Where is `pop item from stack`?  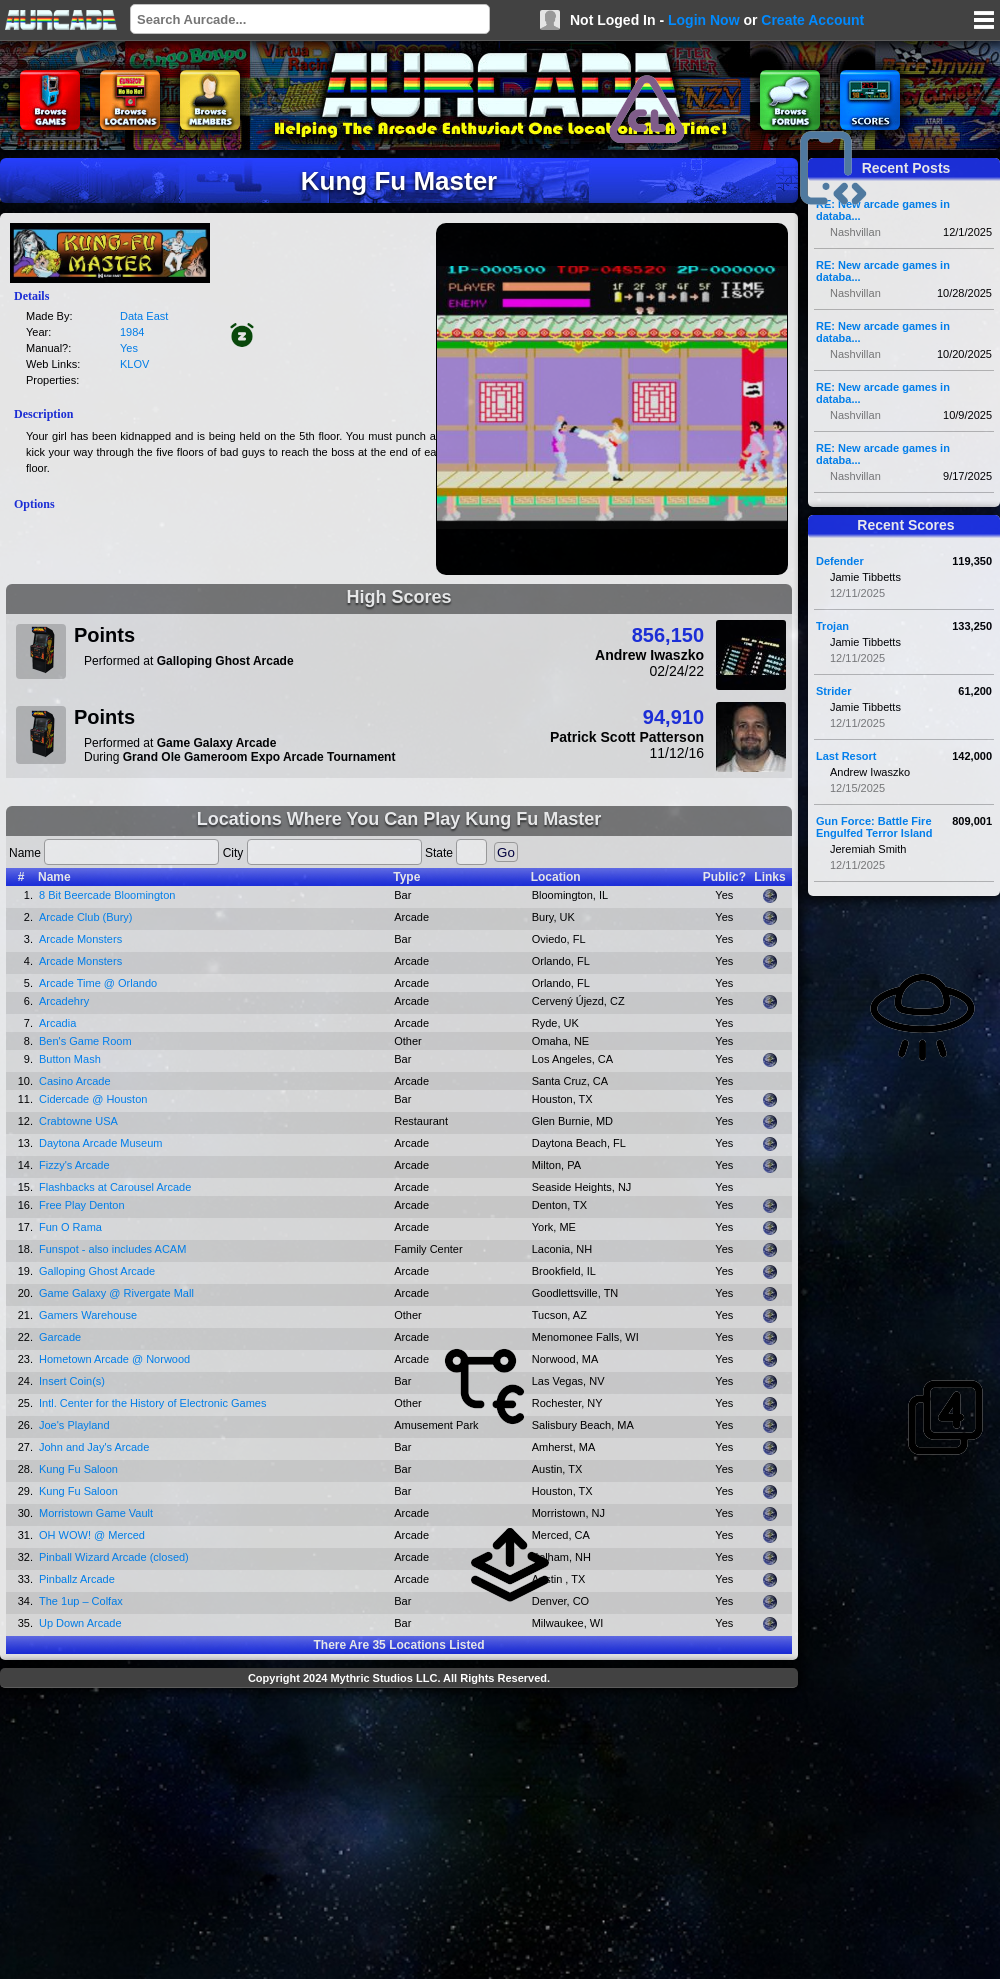 pop item from stack is located at coordinates (510, 1567).